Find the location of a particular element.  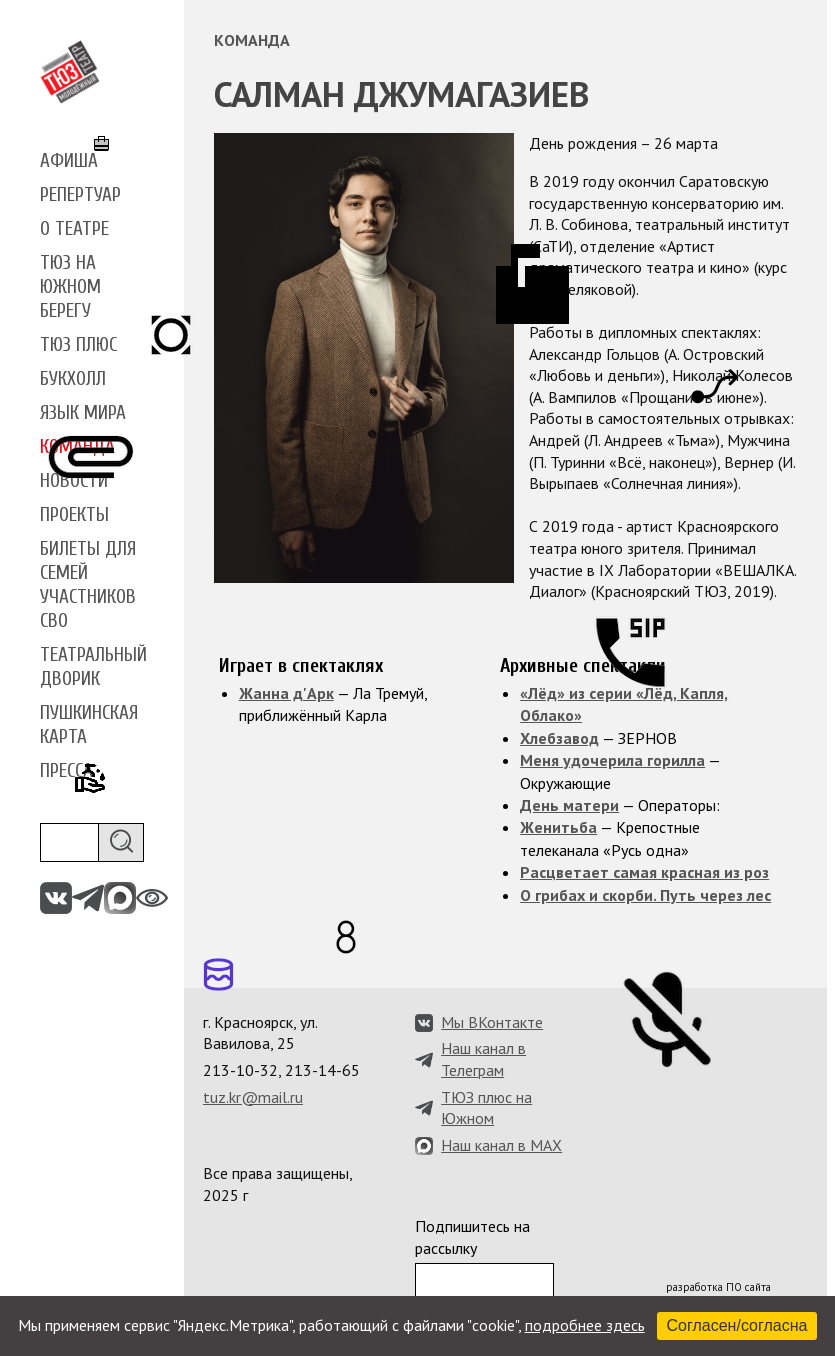

attach a file to your message is located at coordinates (89, 457).